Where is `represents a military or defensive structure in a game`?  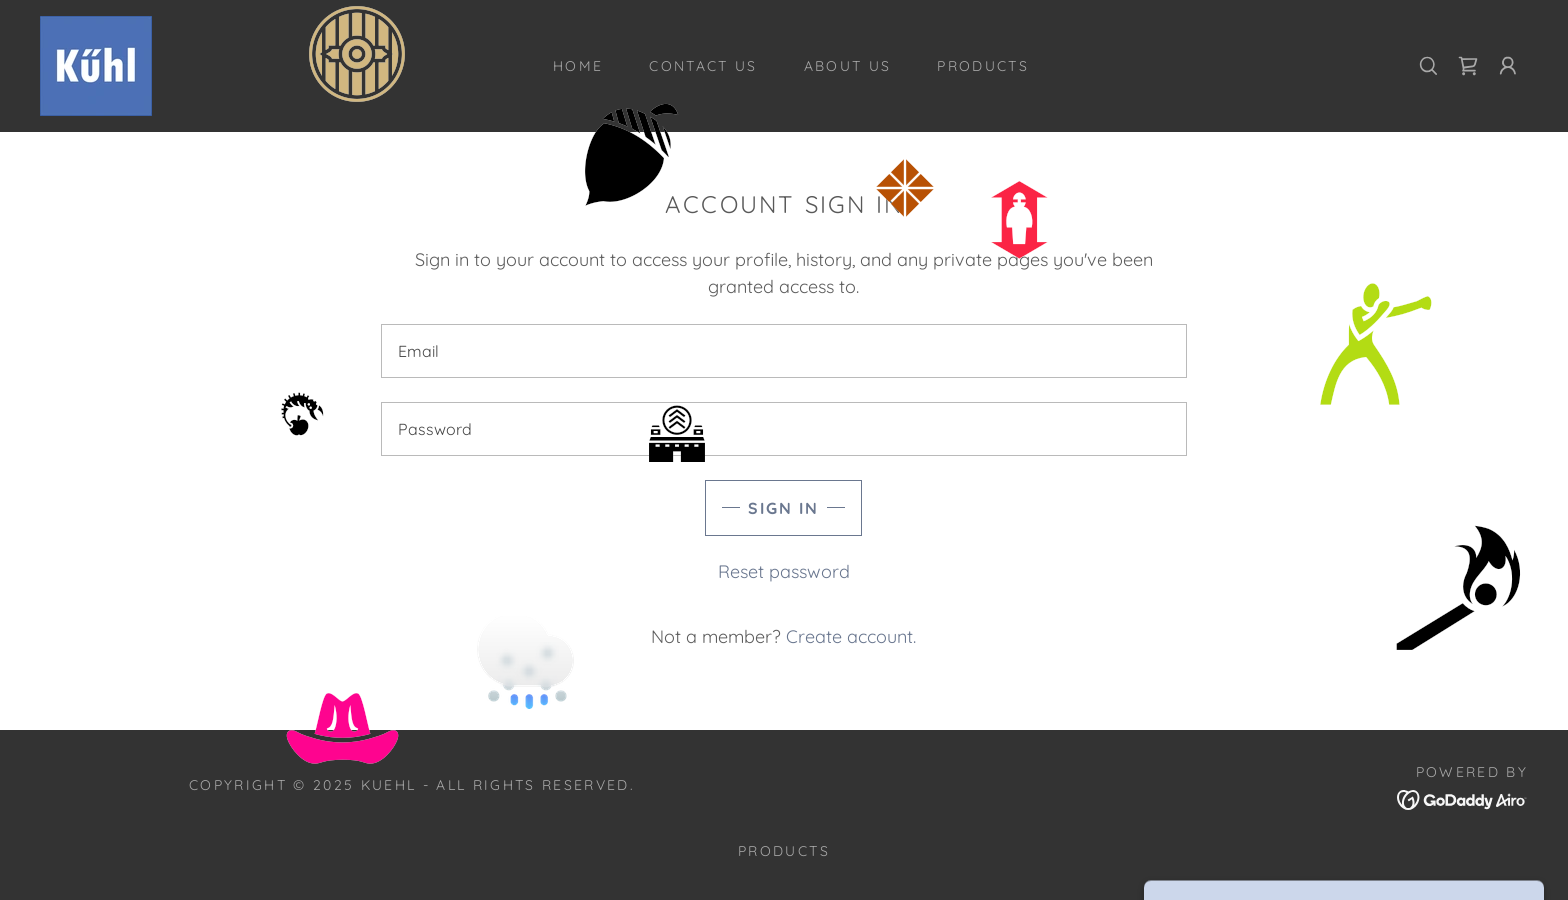
represents a military or defensive structure in a game is located at coordinates (677, 434).